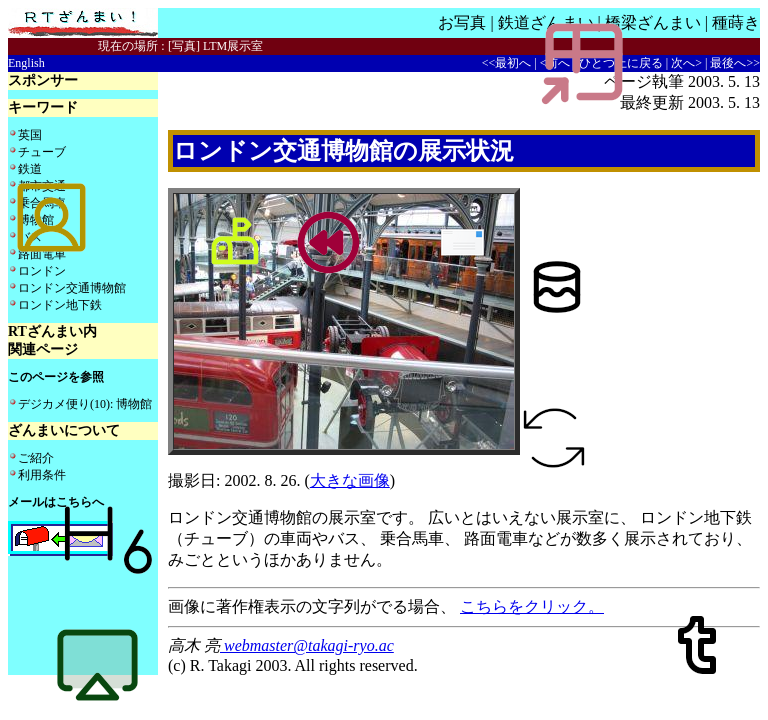  What do you see at coordinates (235, 241) in the screenshot?
I see `access your mailbox or inbox` at bounding box center [235, 241].